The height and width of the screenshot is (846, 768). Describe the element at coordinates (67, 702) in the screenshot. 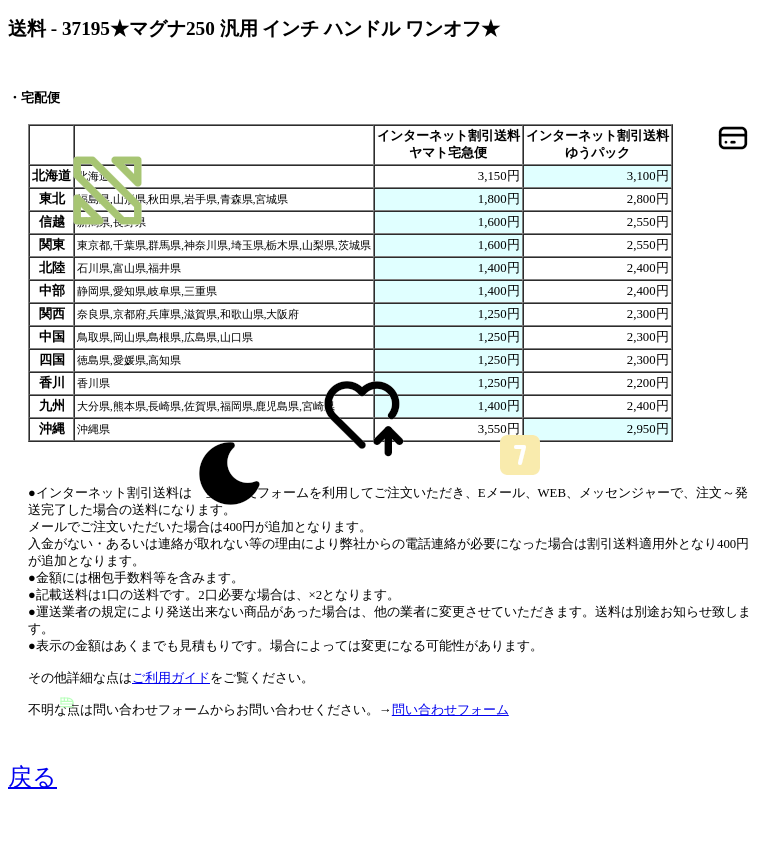

I see `view train schedules or railway options` at that location.